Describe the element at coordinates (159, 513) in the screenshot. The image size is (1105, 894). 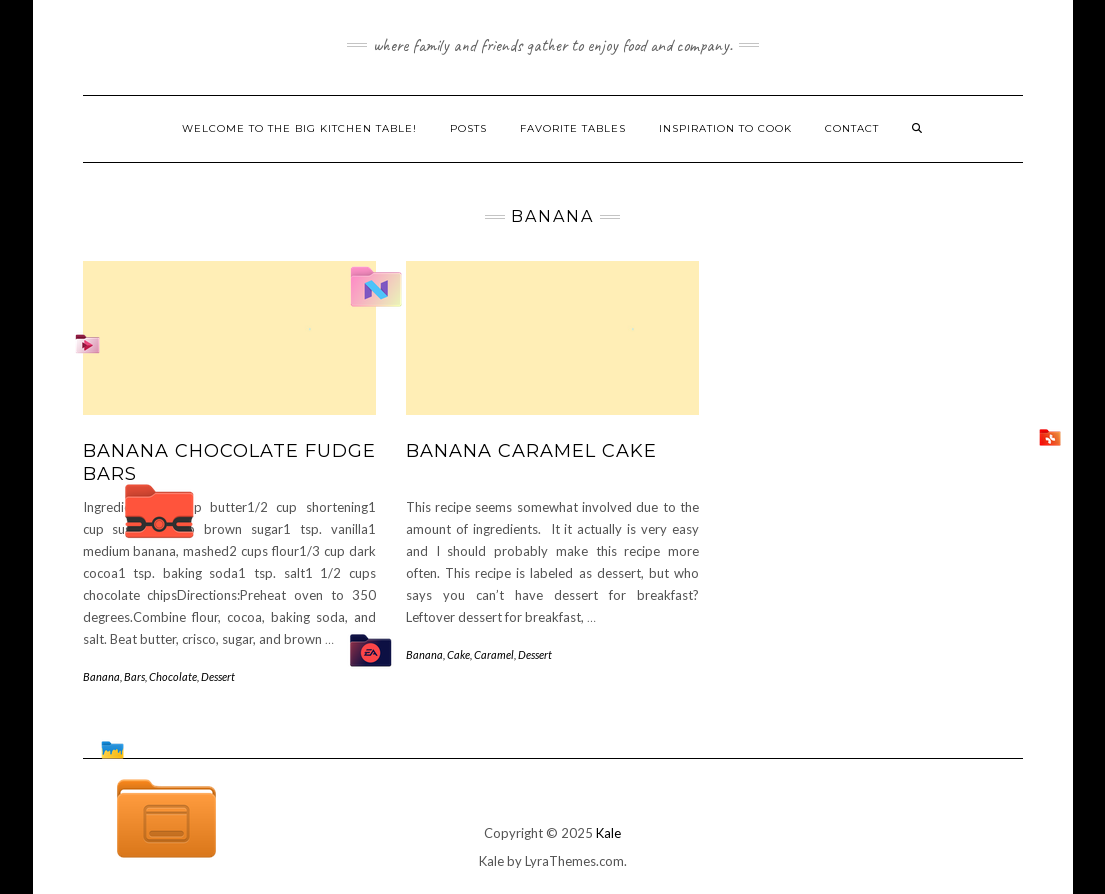
I see `open folder containing cherish ball pokémon or event pokémon` at that location.